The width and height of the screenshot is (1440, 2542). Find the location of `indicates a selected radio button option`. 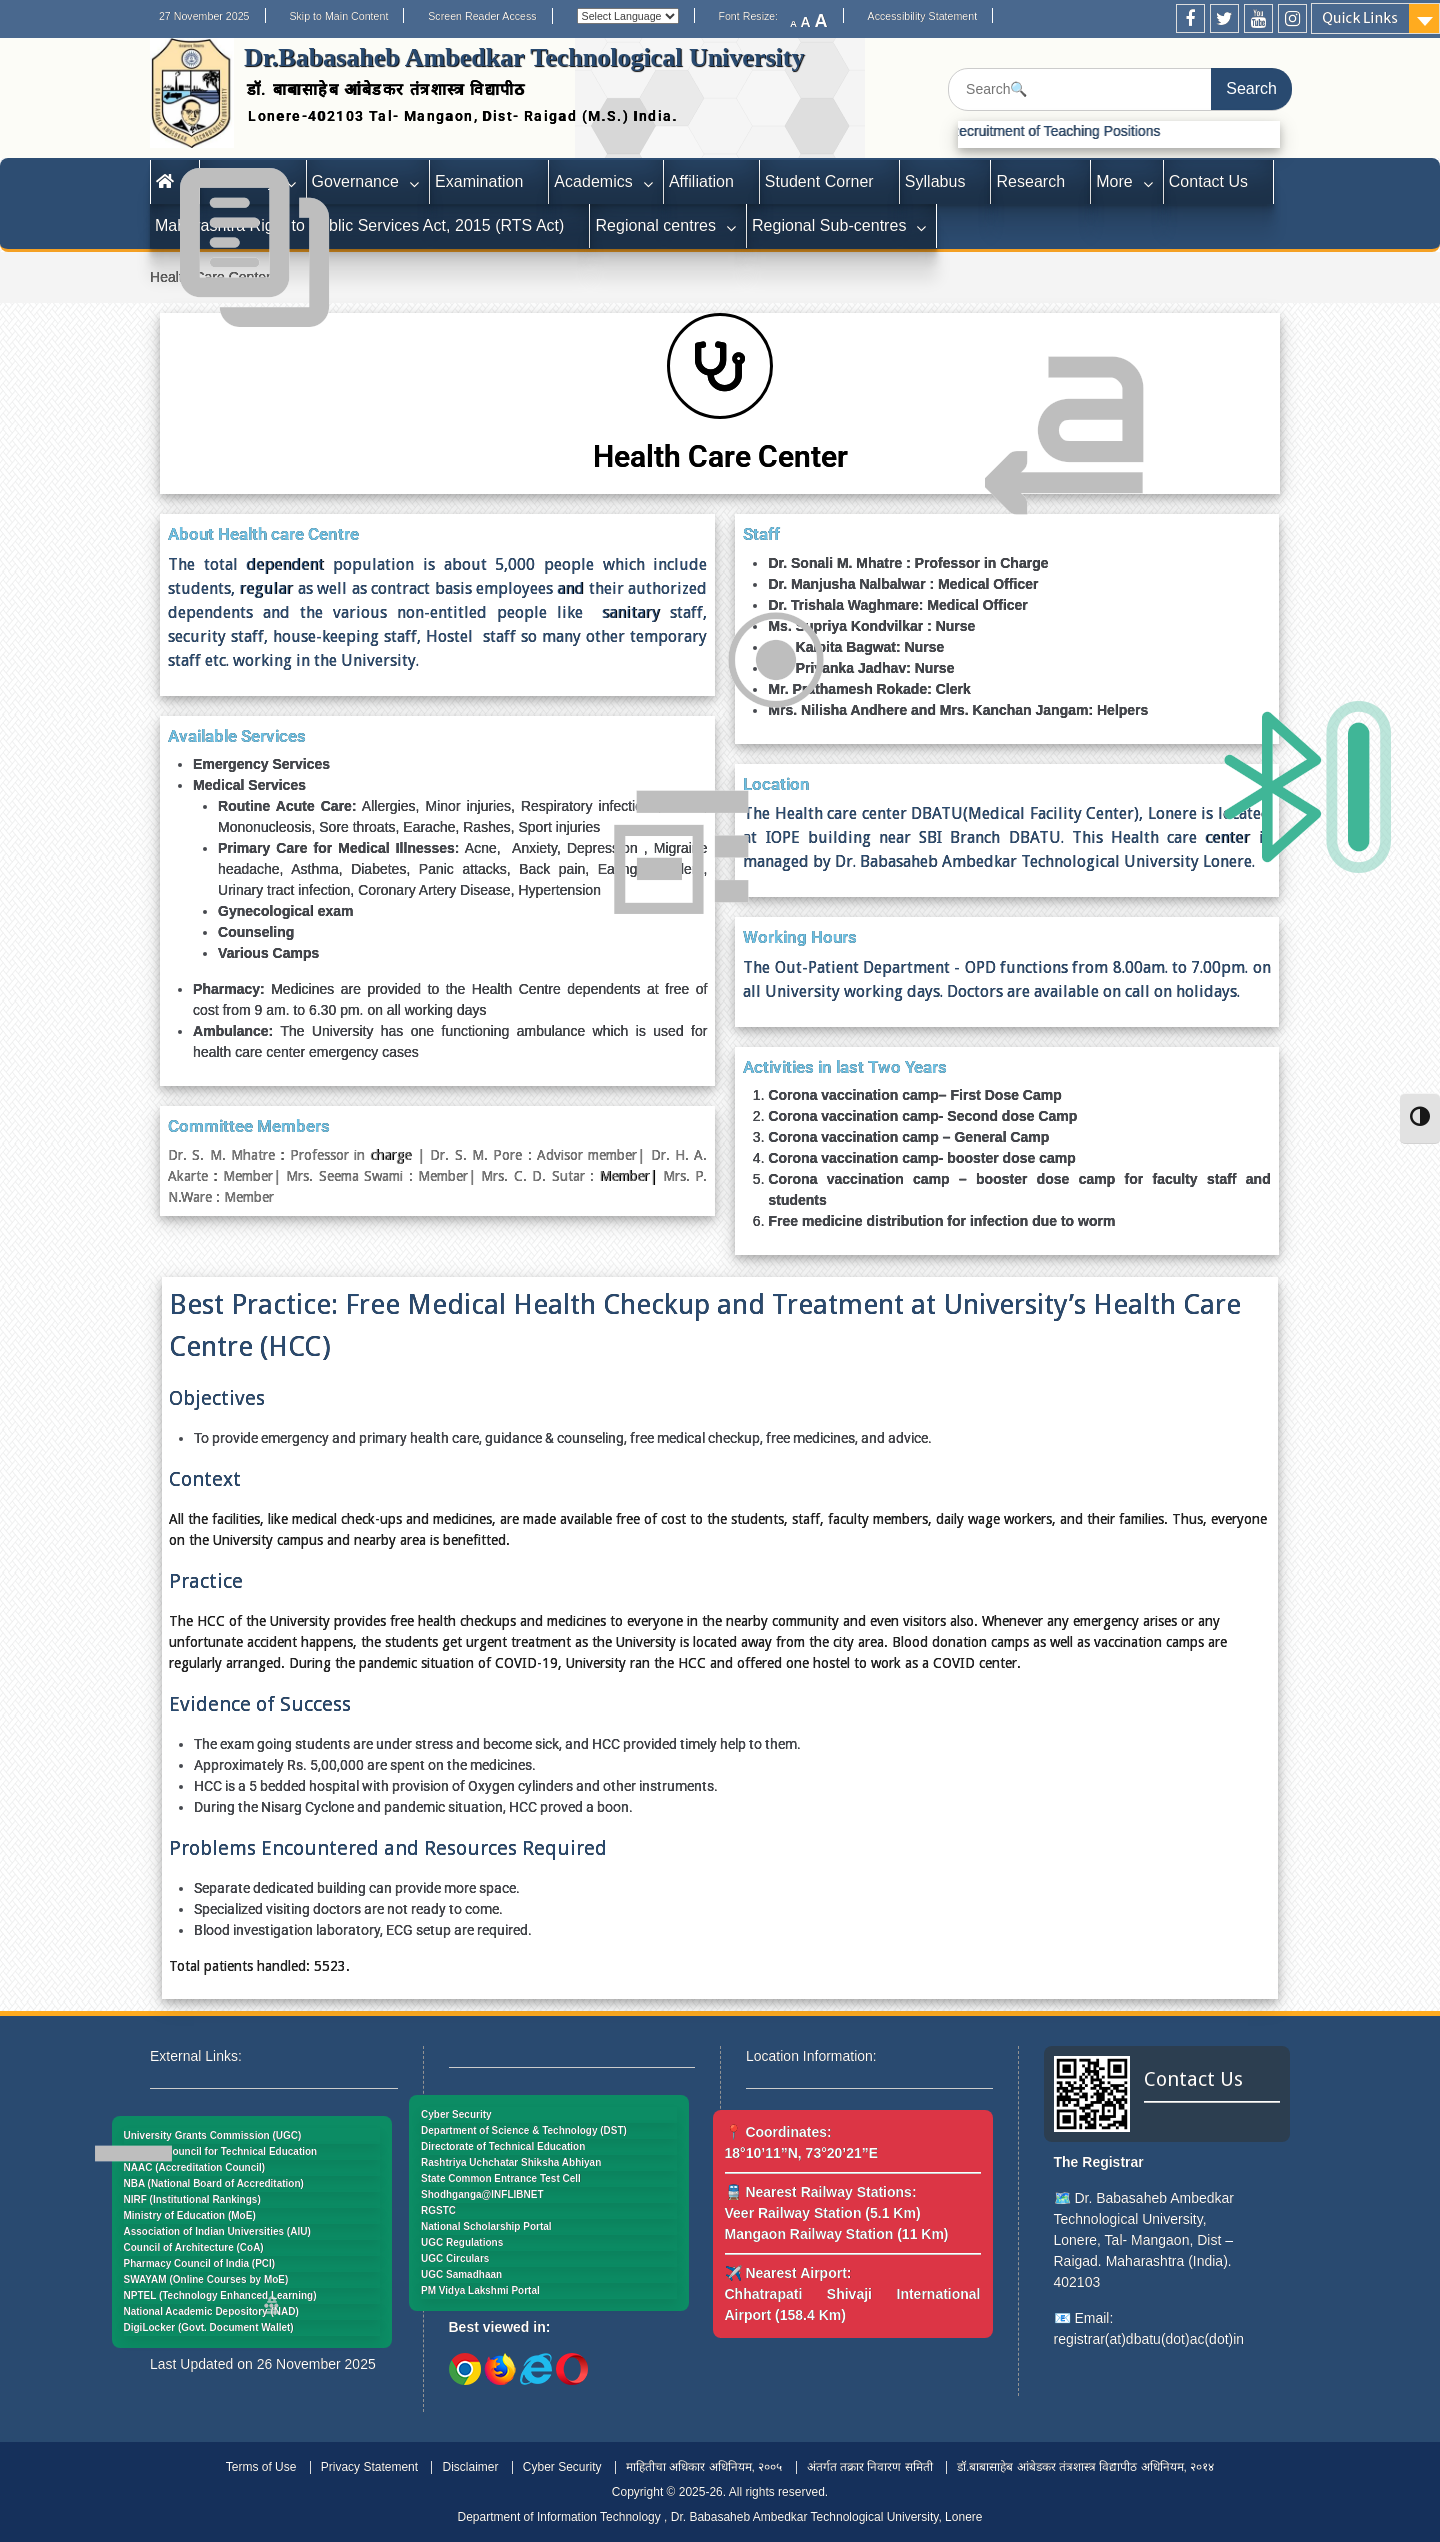

indicates a selected radio button option is located at coordinates (776, 660).